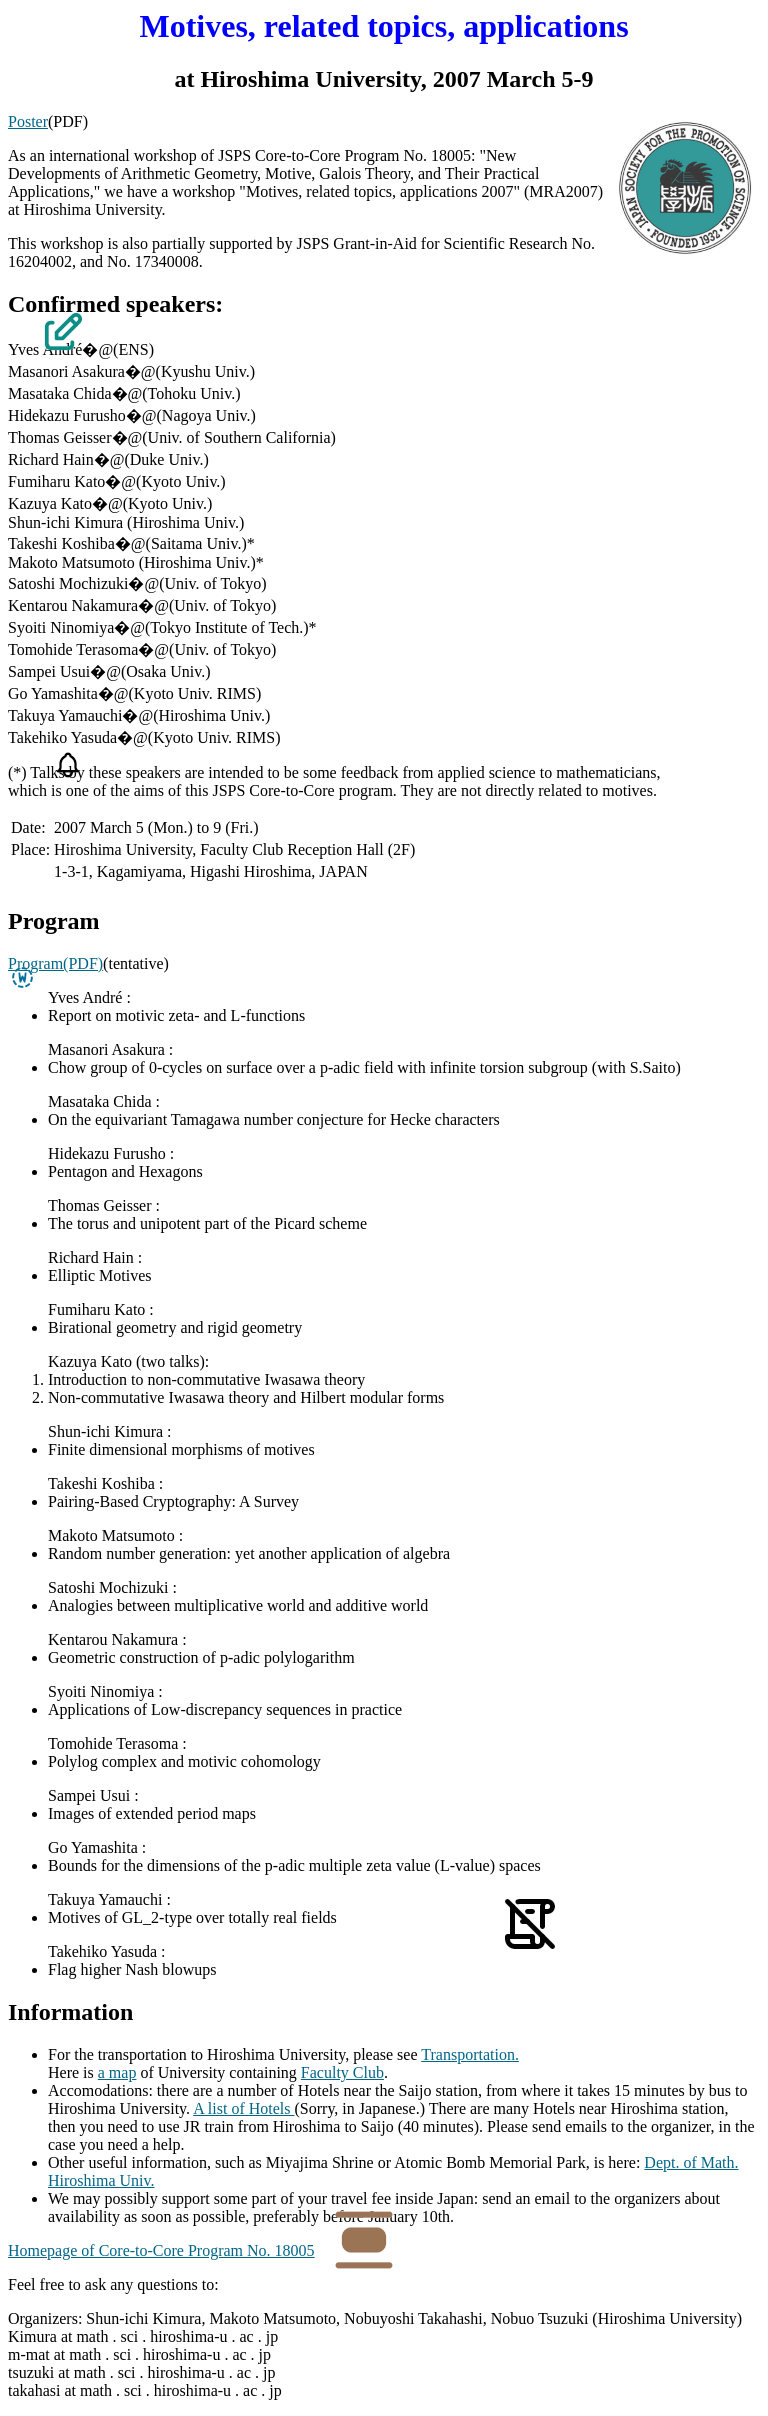 This screenshot has width=768, height=2416. I want to click on view notifications, so click(68, 765).